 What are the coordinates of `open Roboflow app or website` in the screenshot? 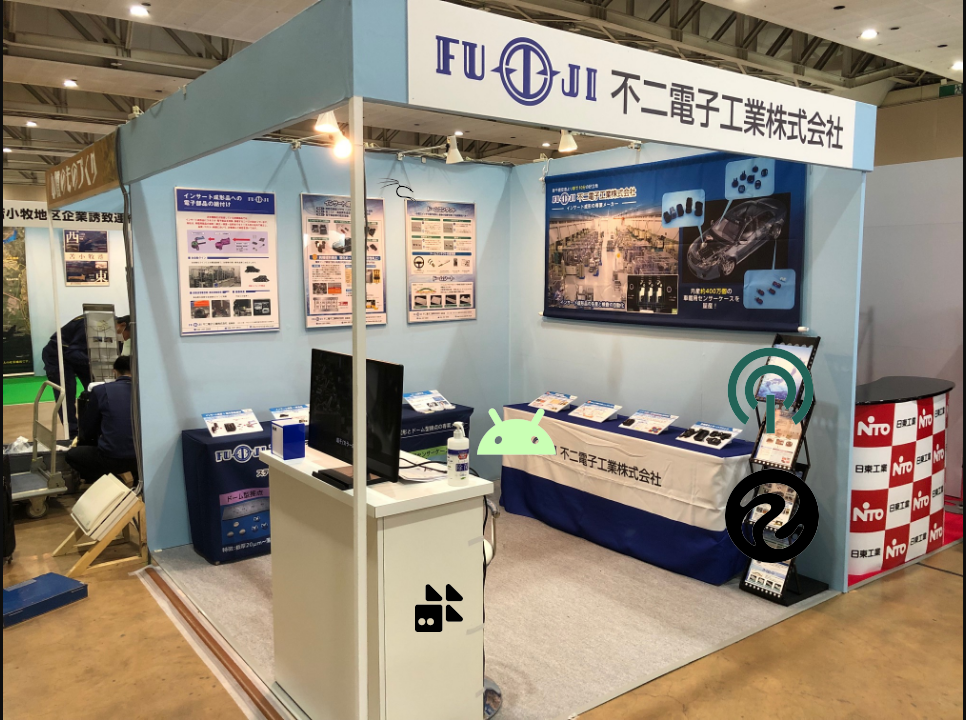 It's located at (772, 516).